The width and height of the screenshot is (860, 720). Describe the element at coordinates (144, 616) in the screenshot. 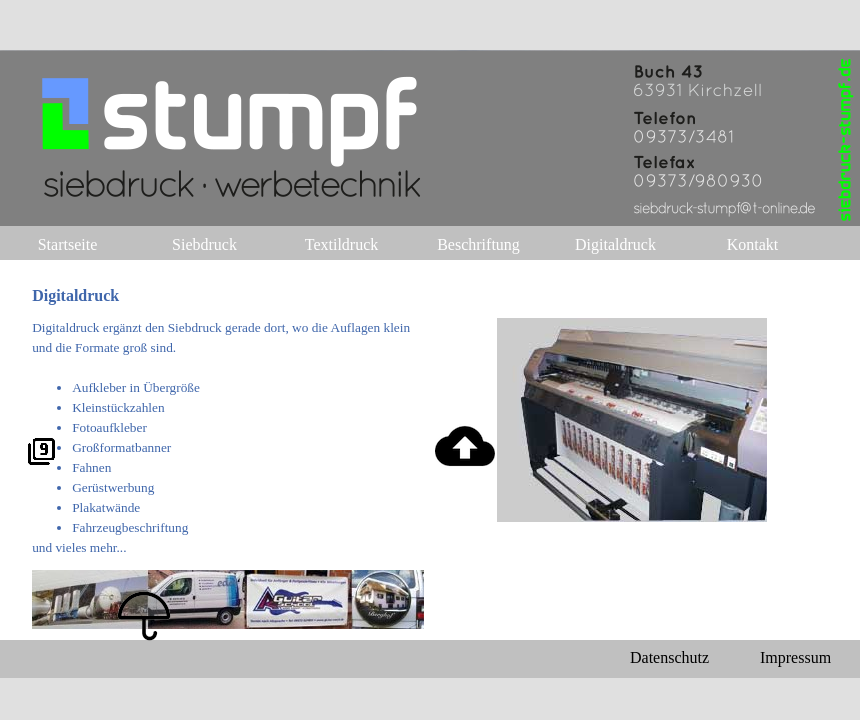

I see `indicates weather protection or rain forecast` at that location.